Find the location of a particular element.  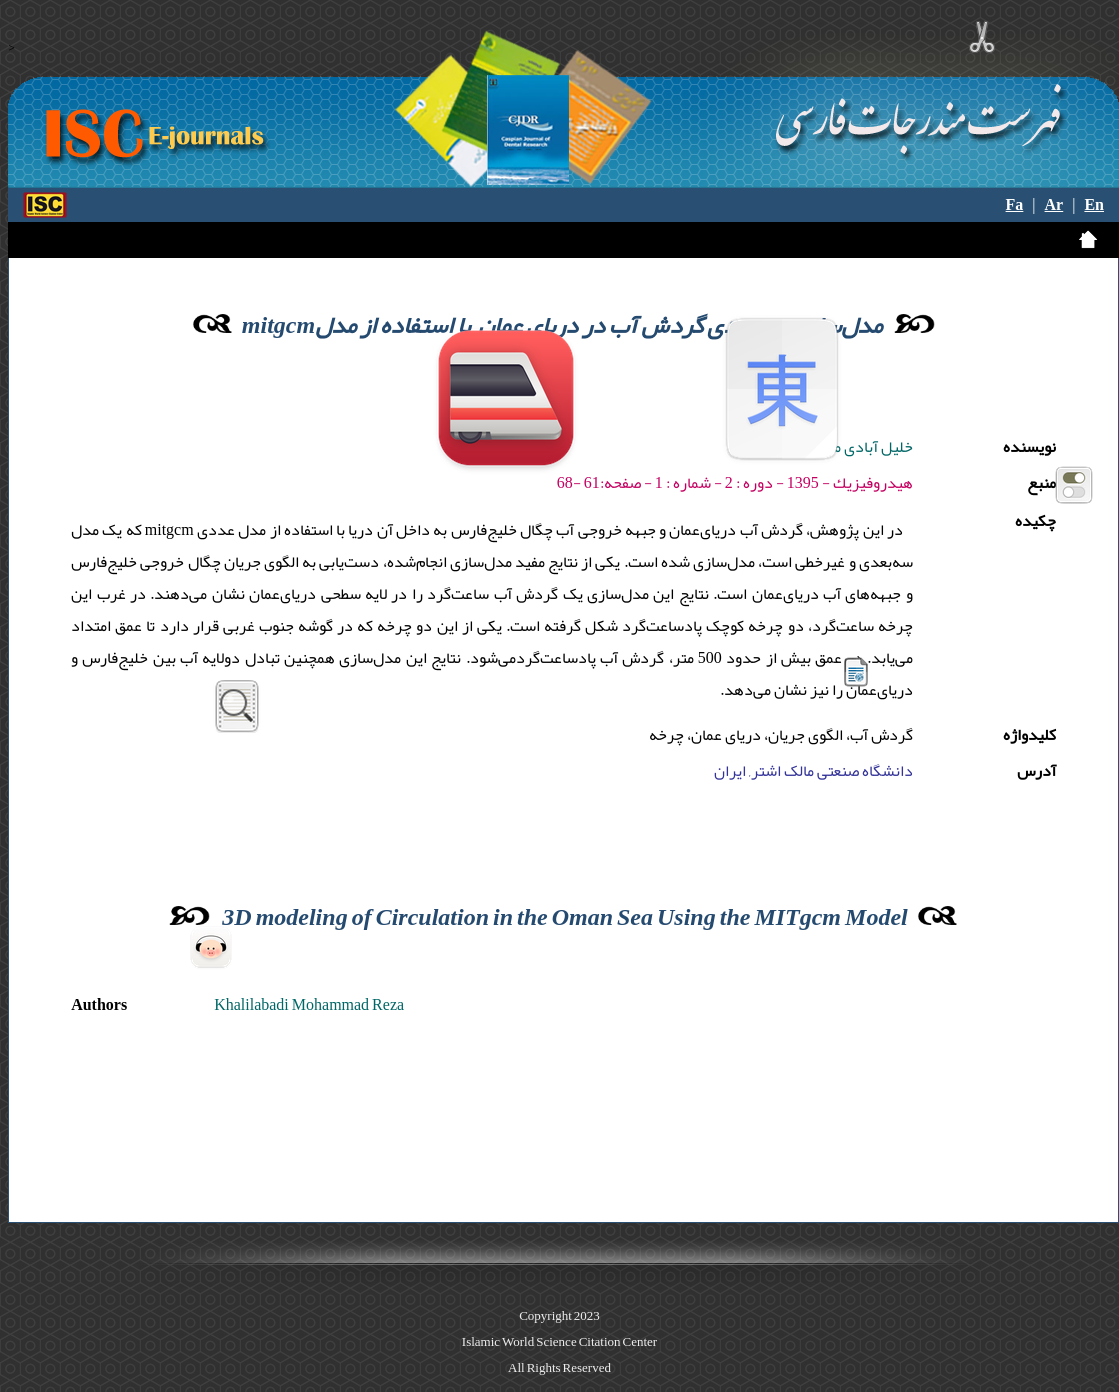

cut selected content to clipboard is located at coordinates (982, 37).